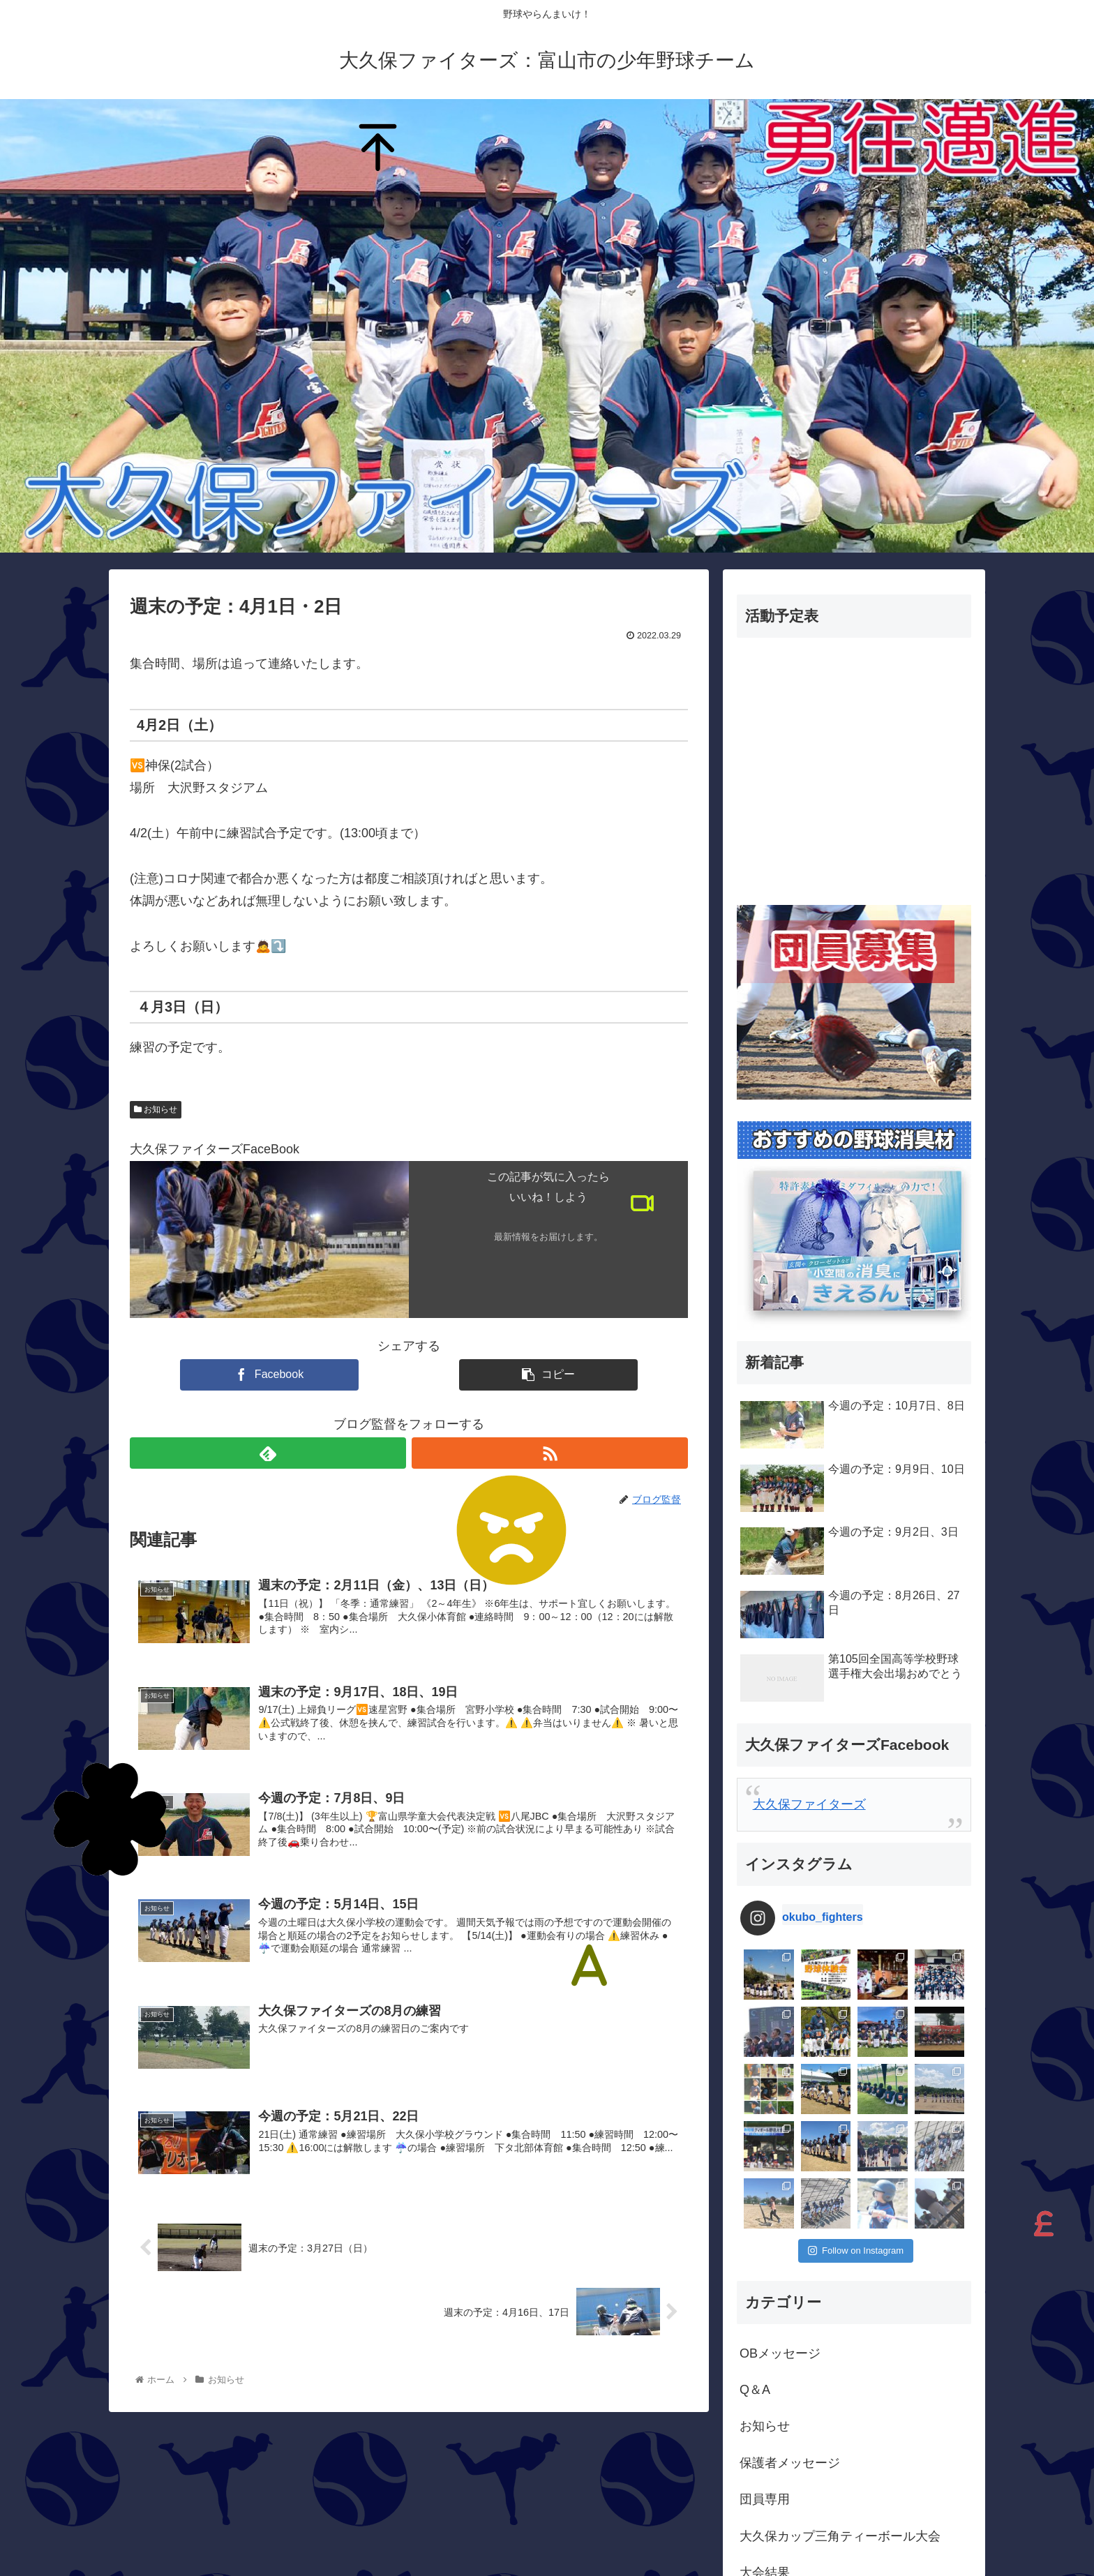 Image resolution: width=1094 pixels, height=2576 pixels. Describe the element at coordinates (589, 1965) in the screenshot. I see `indicates text formatting or font options` at that location.